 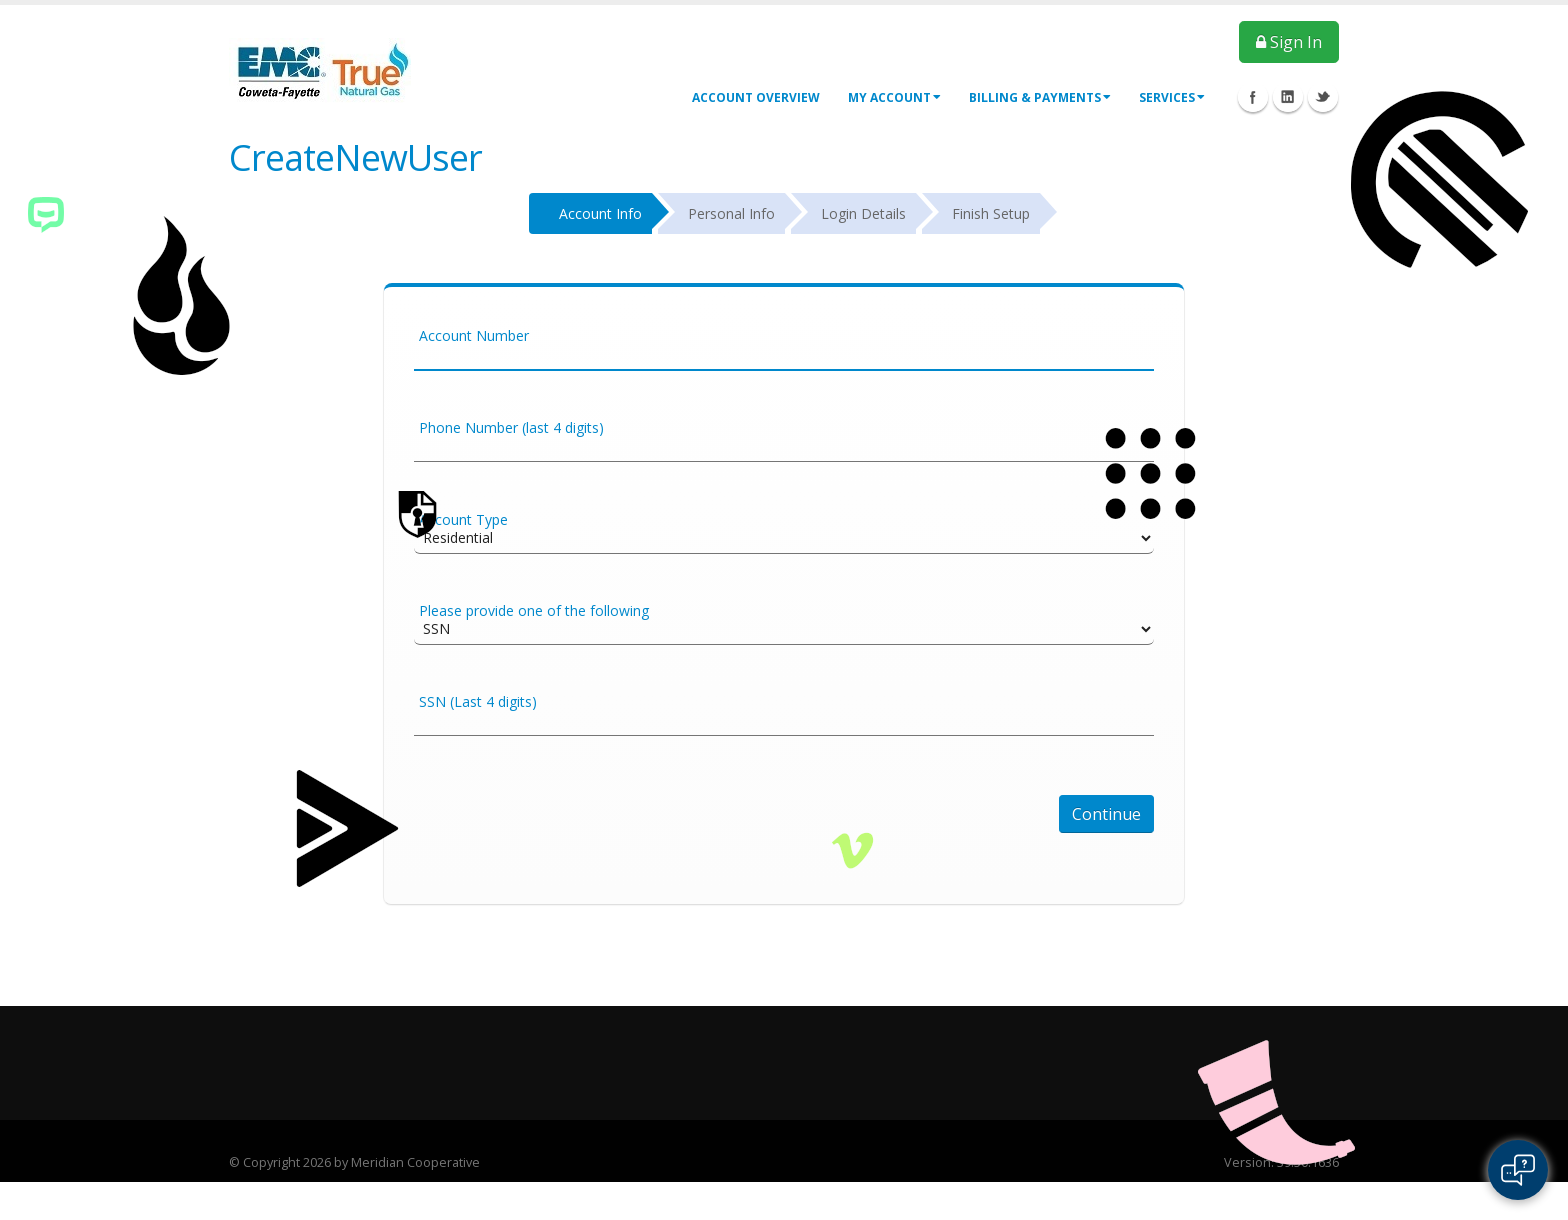 What do you see at coordinates (181, 295) in the screenshot?
I see `backblaze cloud backup service logo` at bounding box center [181, 295].